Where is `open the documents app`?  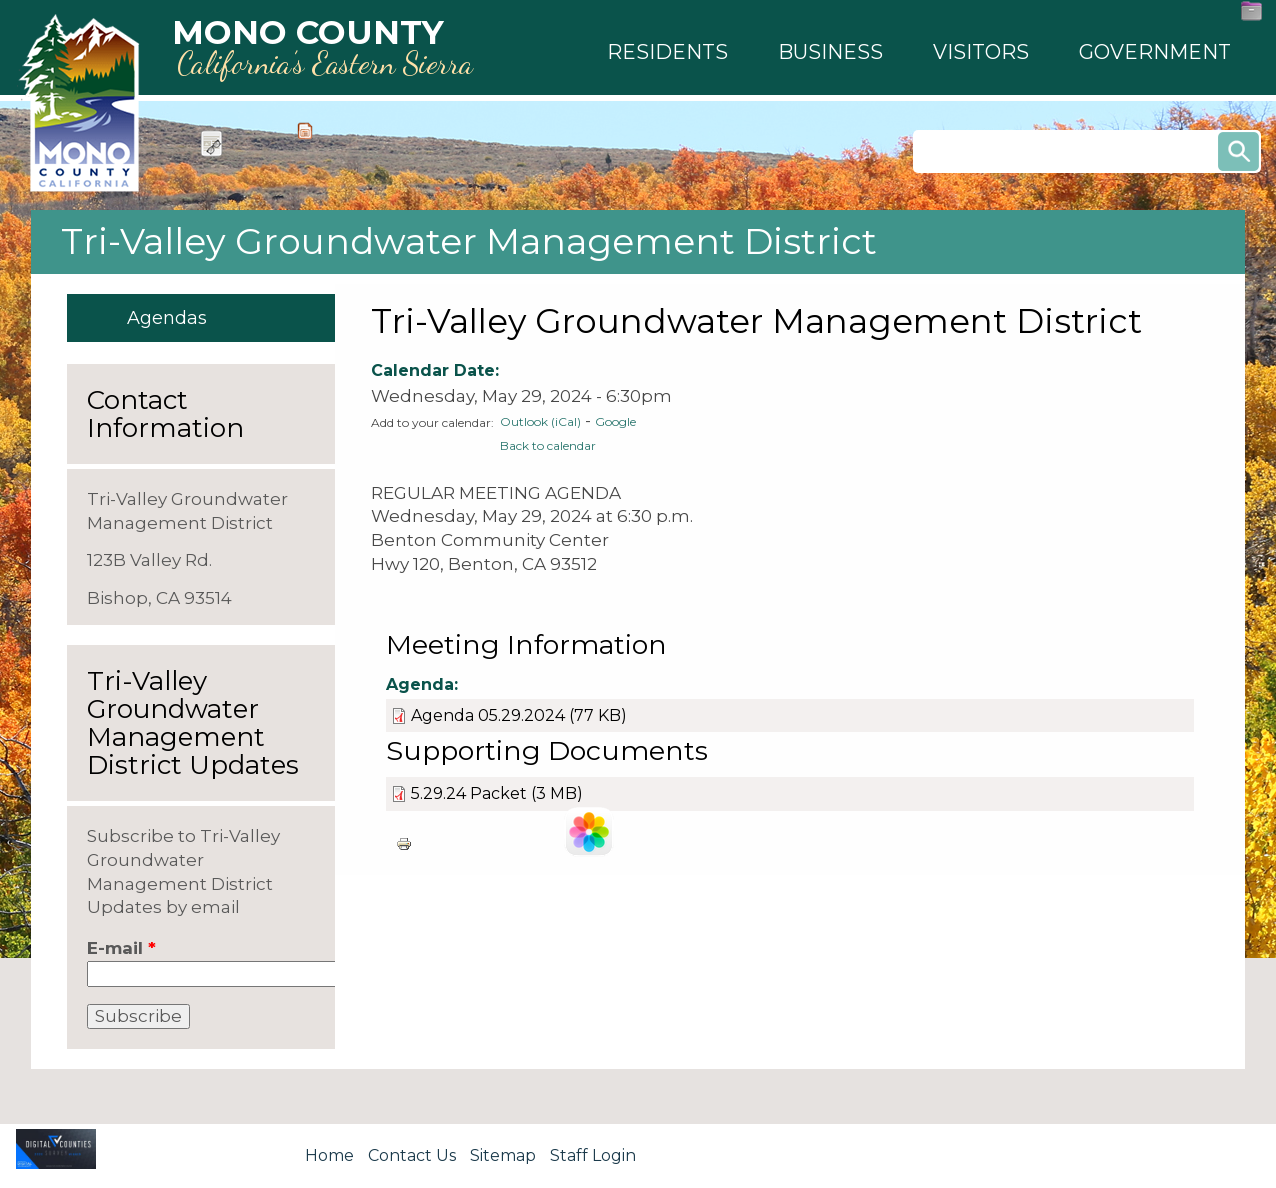 open the documents app is located at coordinates (211, 143).